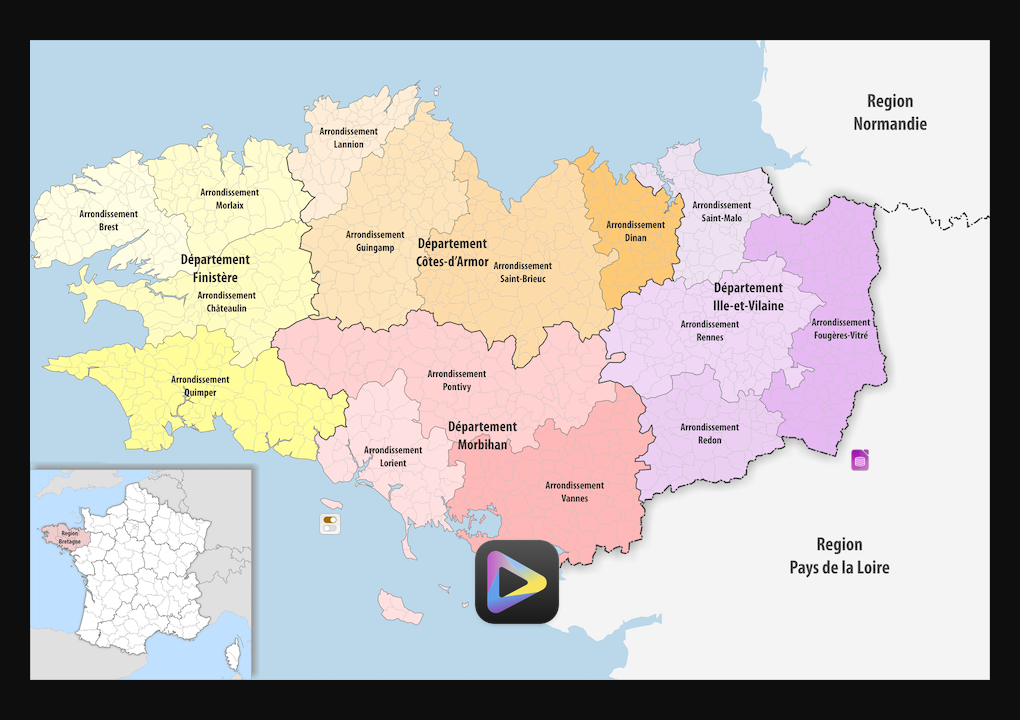 Image resolution: width=1020 pixels, height=720 pixels. Describe the element at coordinates (860, 460) in the screenshot. I see `open libreoffice base database application` at that location.